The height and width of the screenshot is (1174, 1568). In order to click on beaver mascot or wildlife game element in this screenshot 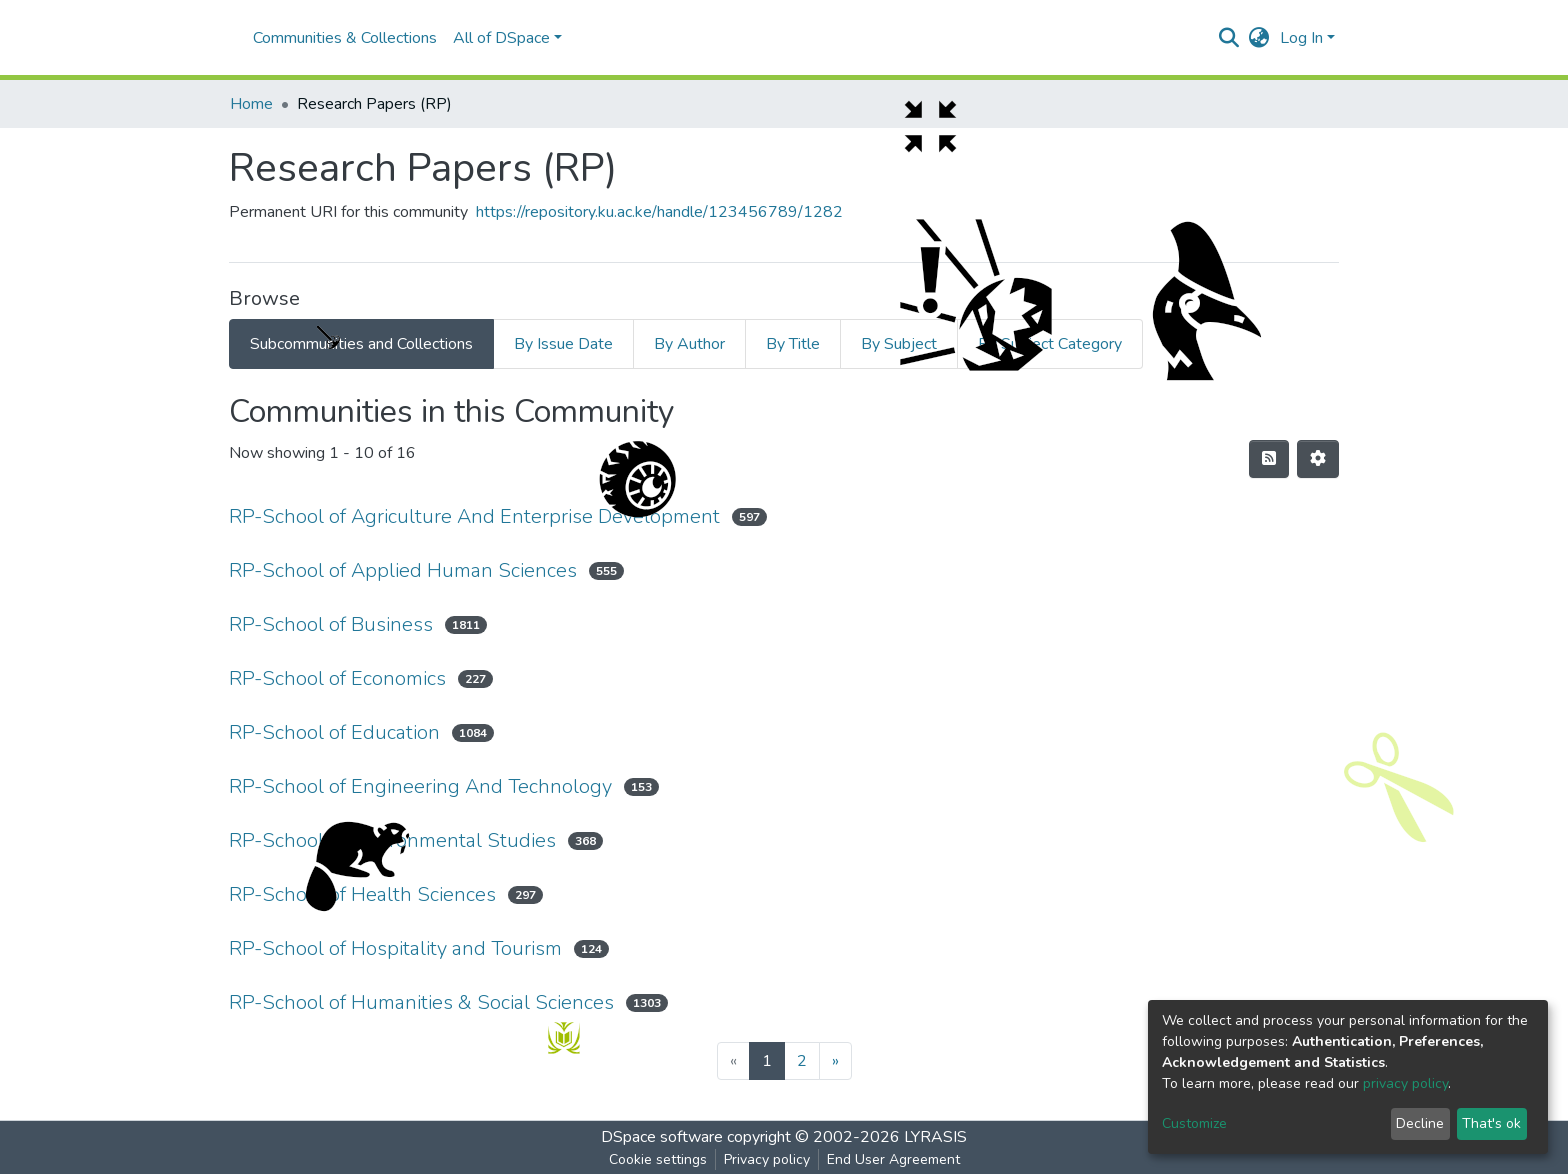, I will do `click(357, 866)`.